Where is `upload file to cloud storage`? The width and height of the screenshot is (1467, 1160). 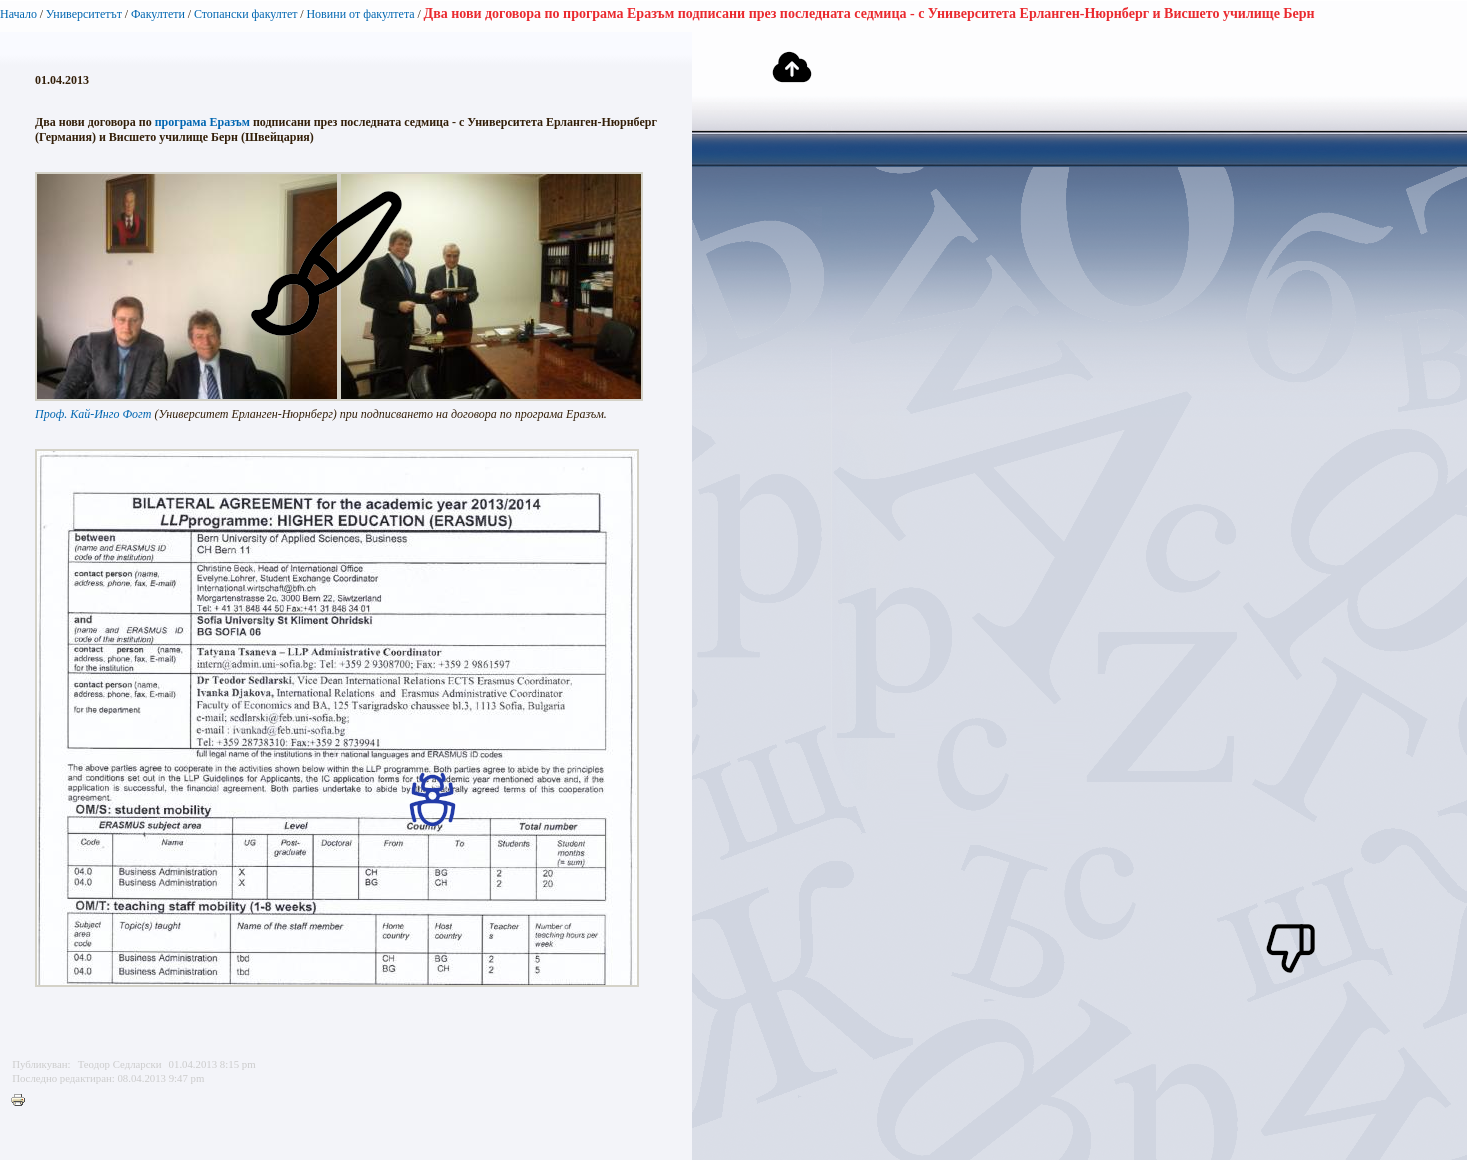 upload file to cloud storage is located at coordinates (792, 67).